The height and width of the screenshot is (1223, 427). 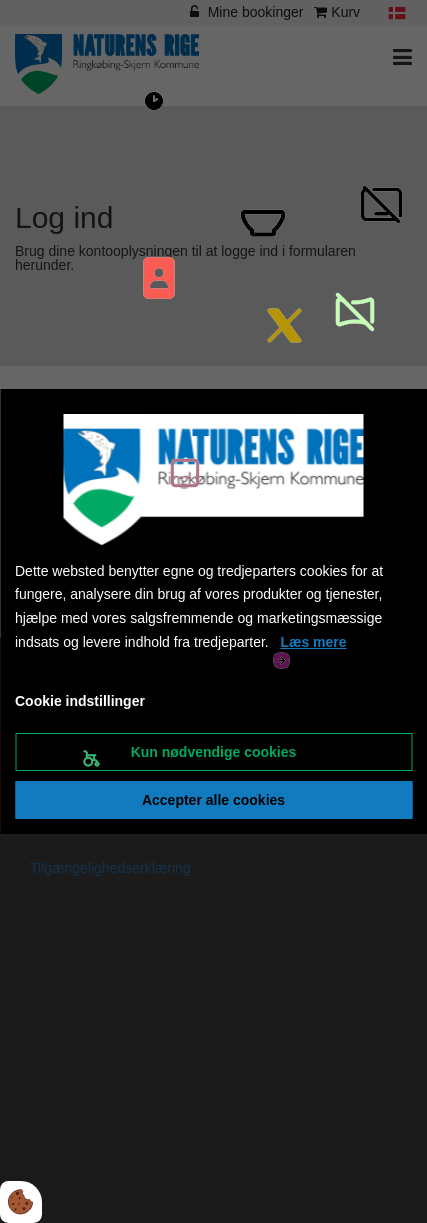 What do you see at coordinates (154, 101) in the screenshot?
I see `indicates the current time or timestamp` at bounding box center [154, 101].